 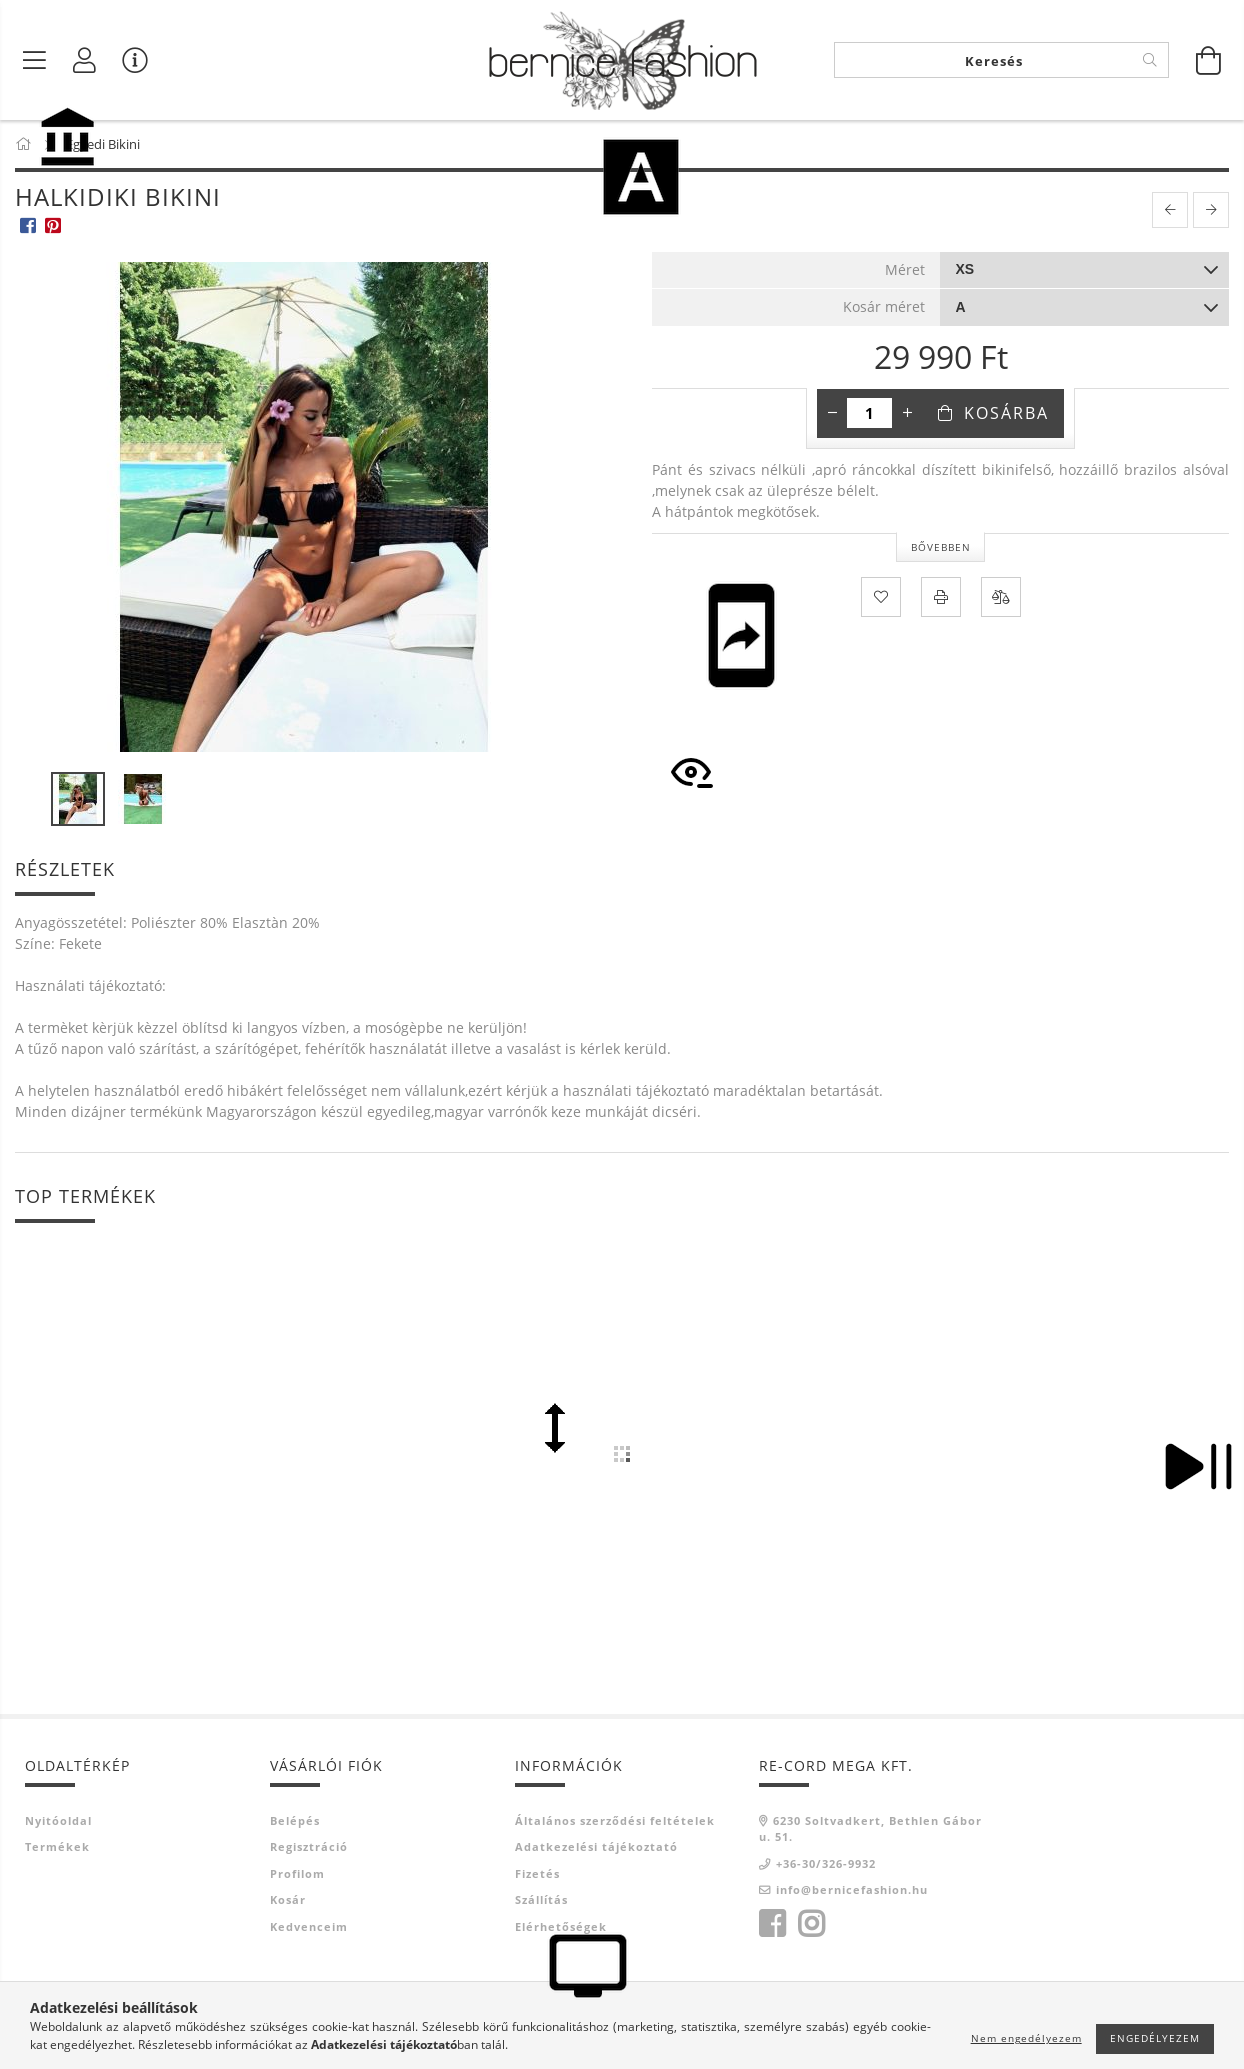 What do you see at coordinates (555, 1428) in the screenshot?
I see `adjust height or vertical size` at bounding box center [555, 1428].